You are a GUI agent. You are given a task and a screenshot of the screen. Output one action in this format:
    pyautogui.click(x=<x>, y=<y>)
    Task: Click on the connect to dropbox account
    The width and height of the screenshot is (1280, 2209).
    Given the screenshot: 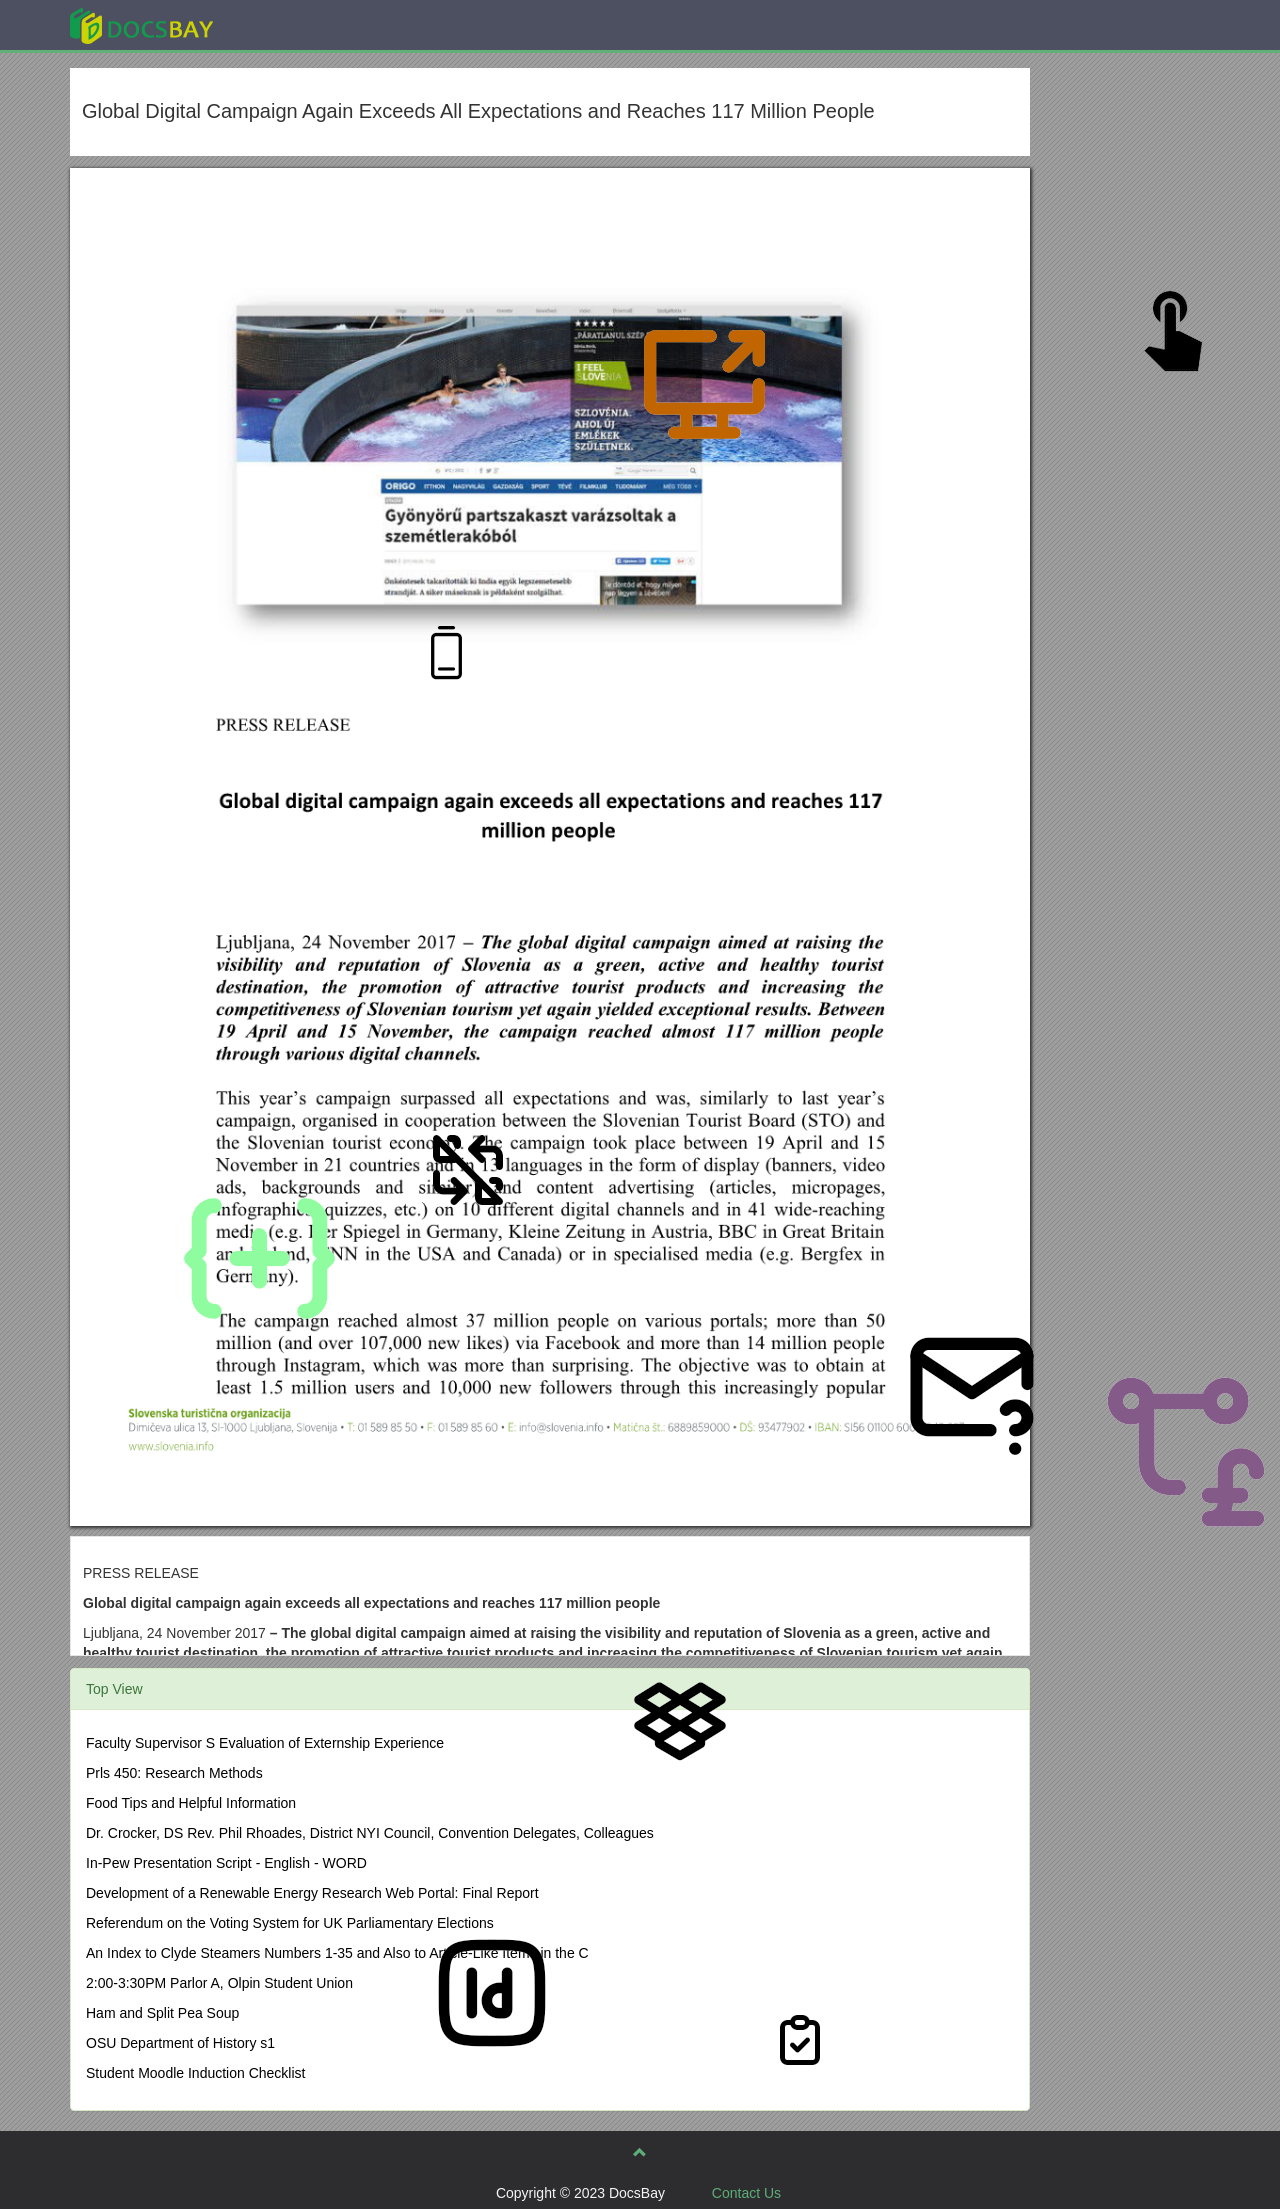 What is the action you would take?
    pyautogui.click(x=680, y=1719)
    